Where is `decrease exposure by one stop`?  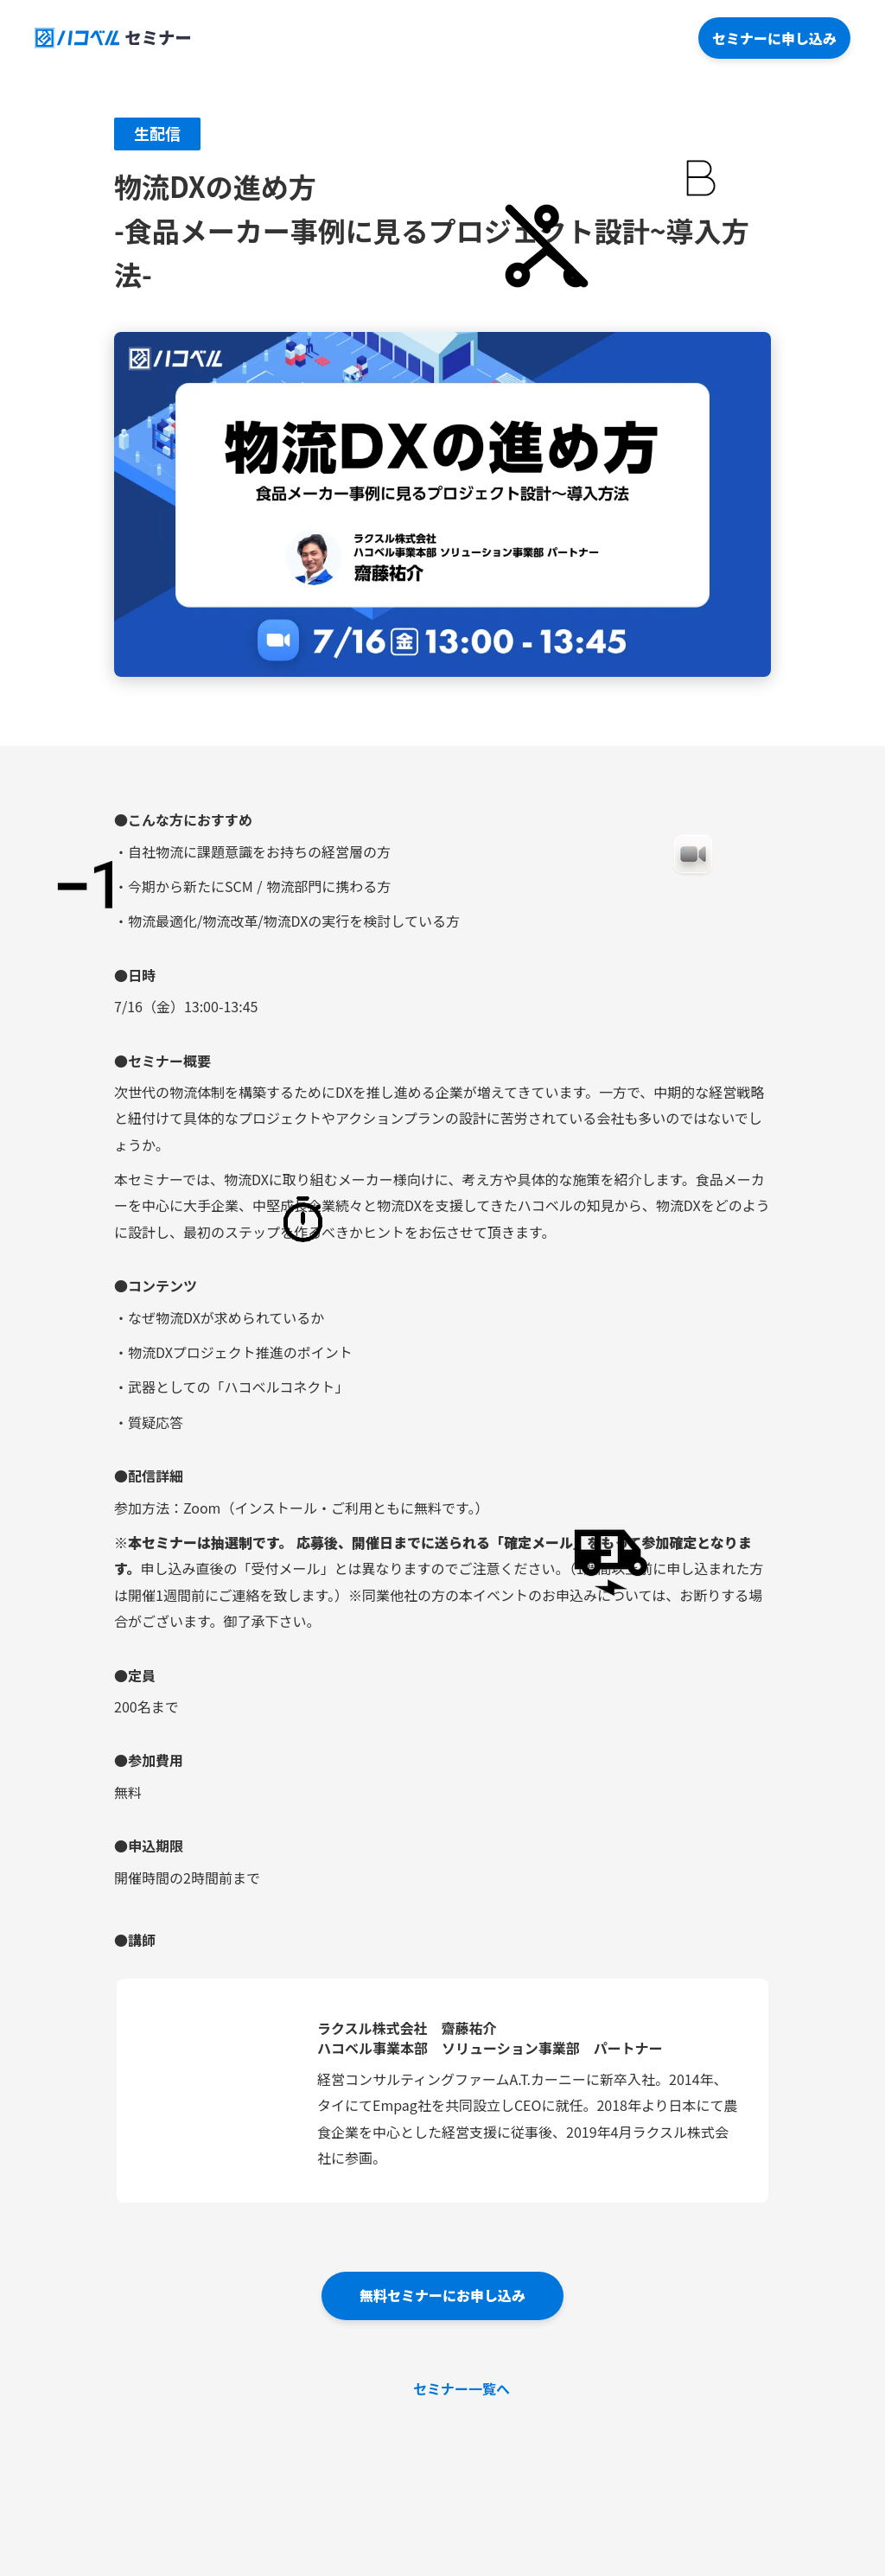
decrease exposure by one stop is located at coordinates (86, 886).